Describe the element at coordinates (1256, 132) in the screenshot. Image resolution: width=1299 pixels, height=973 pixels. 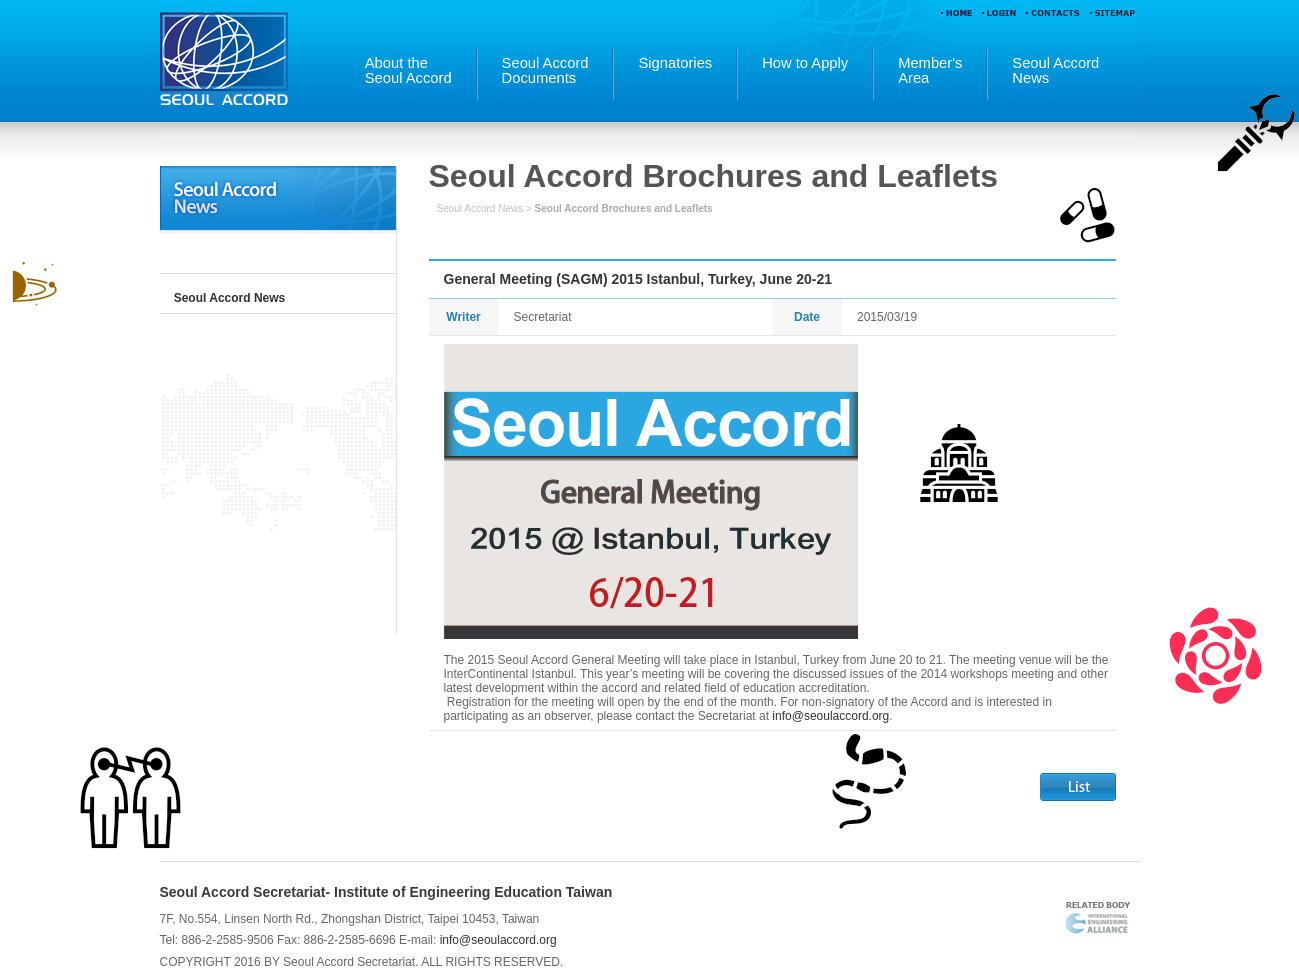
I see `cast a lunar or night-themed spell` at that location.